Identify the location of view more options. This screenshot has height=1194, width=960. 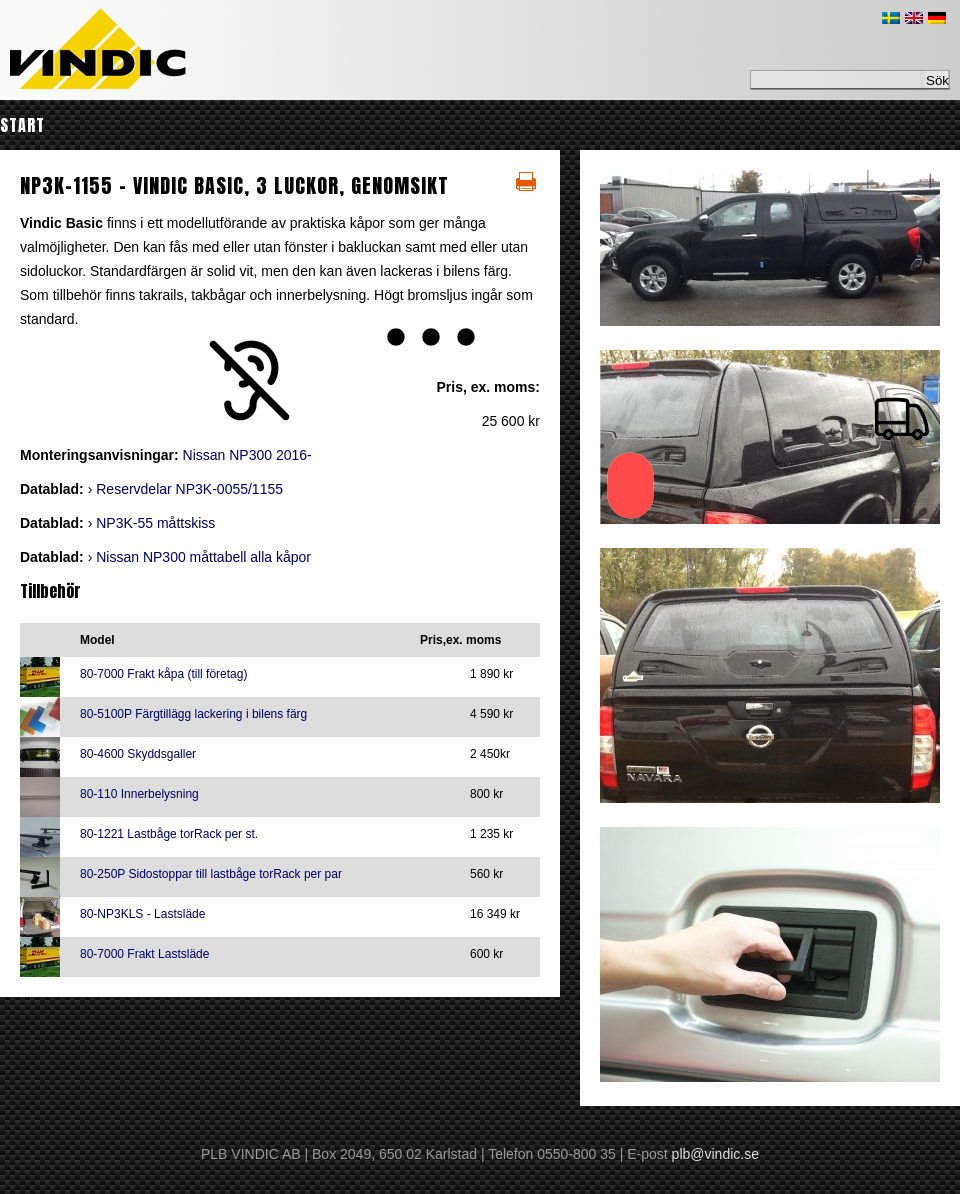
(431, 337).